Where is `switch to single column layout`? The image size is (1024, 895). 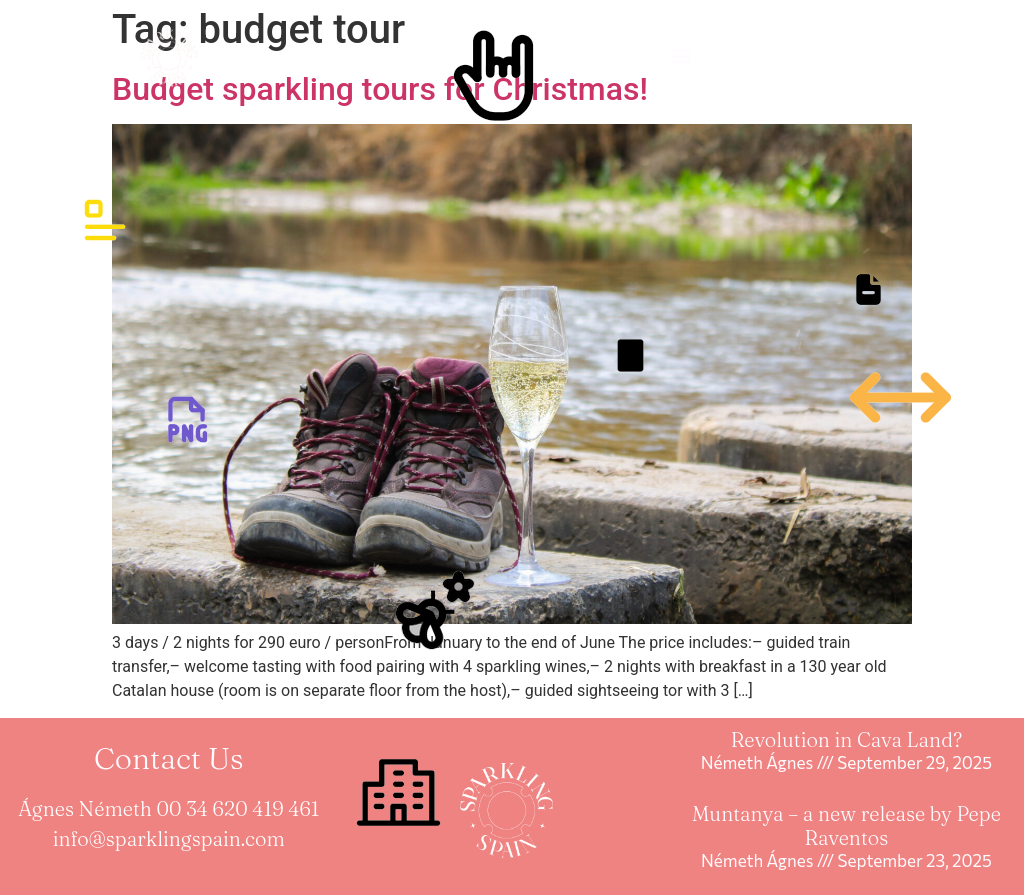
switch to single column layout is located at coordinates (630, 355).